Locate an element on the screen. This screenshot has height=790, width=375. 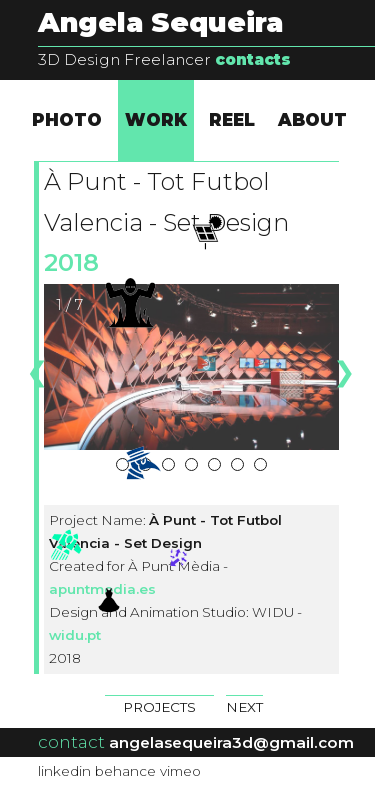
activate jetpack or boost ability is located at coordinates (66, 544).